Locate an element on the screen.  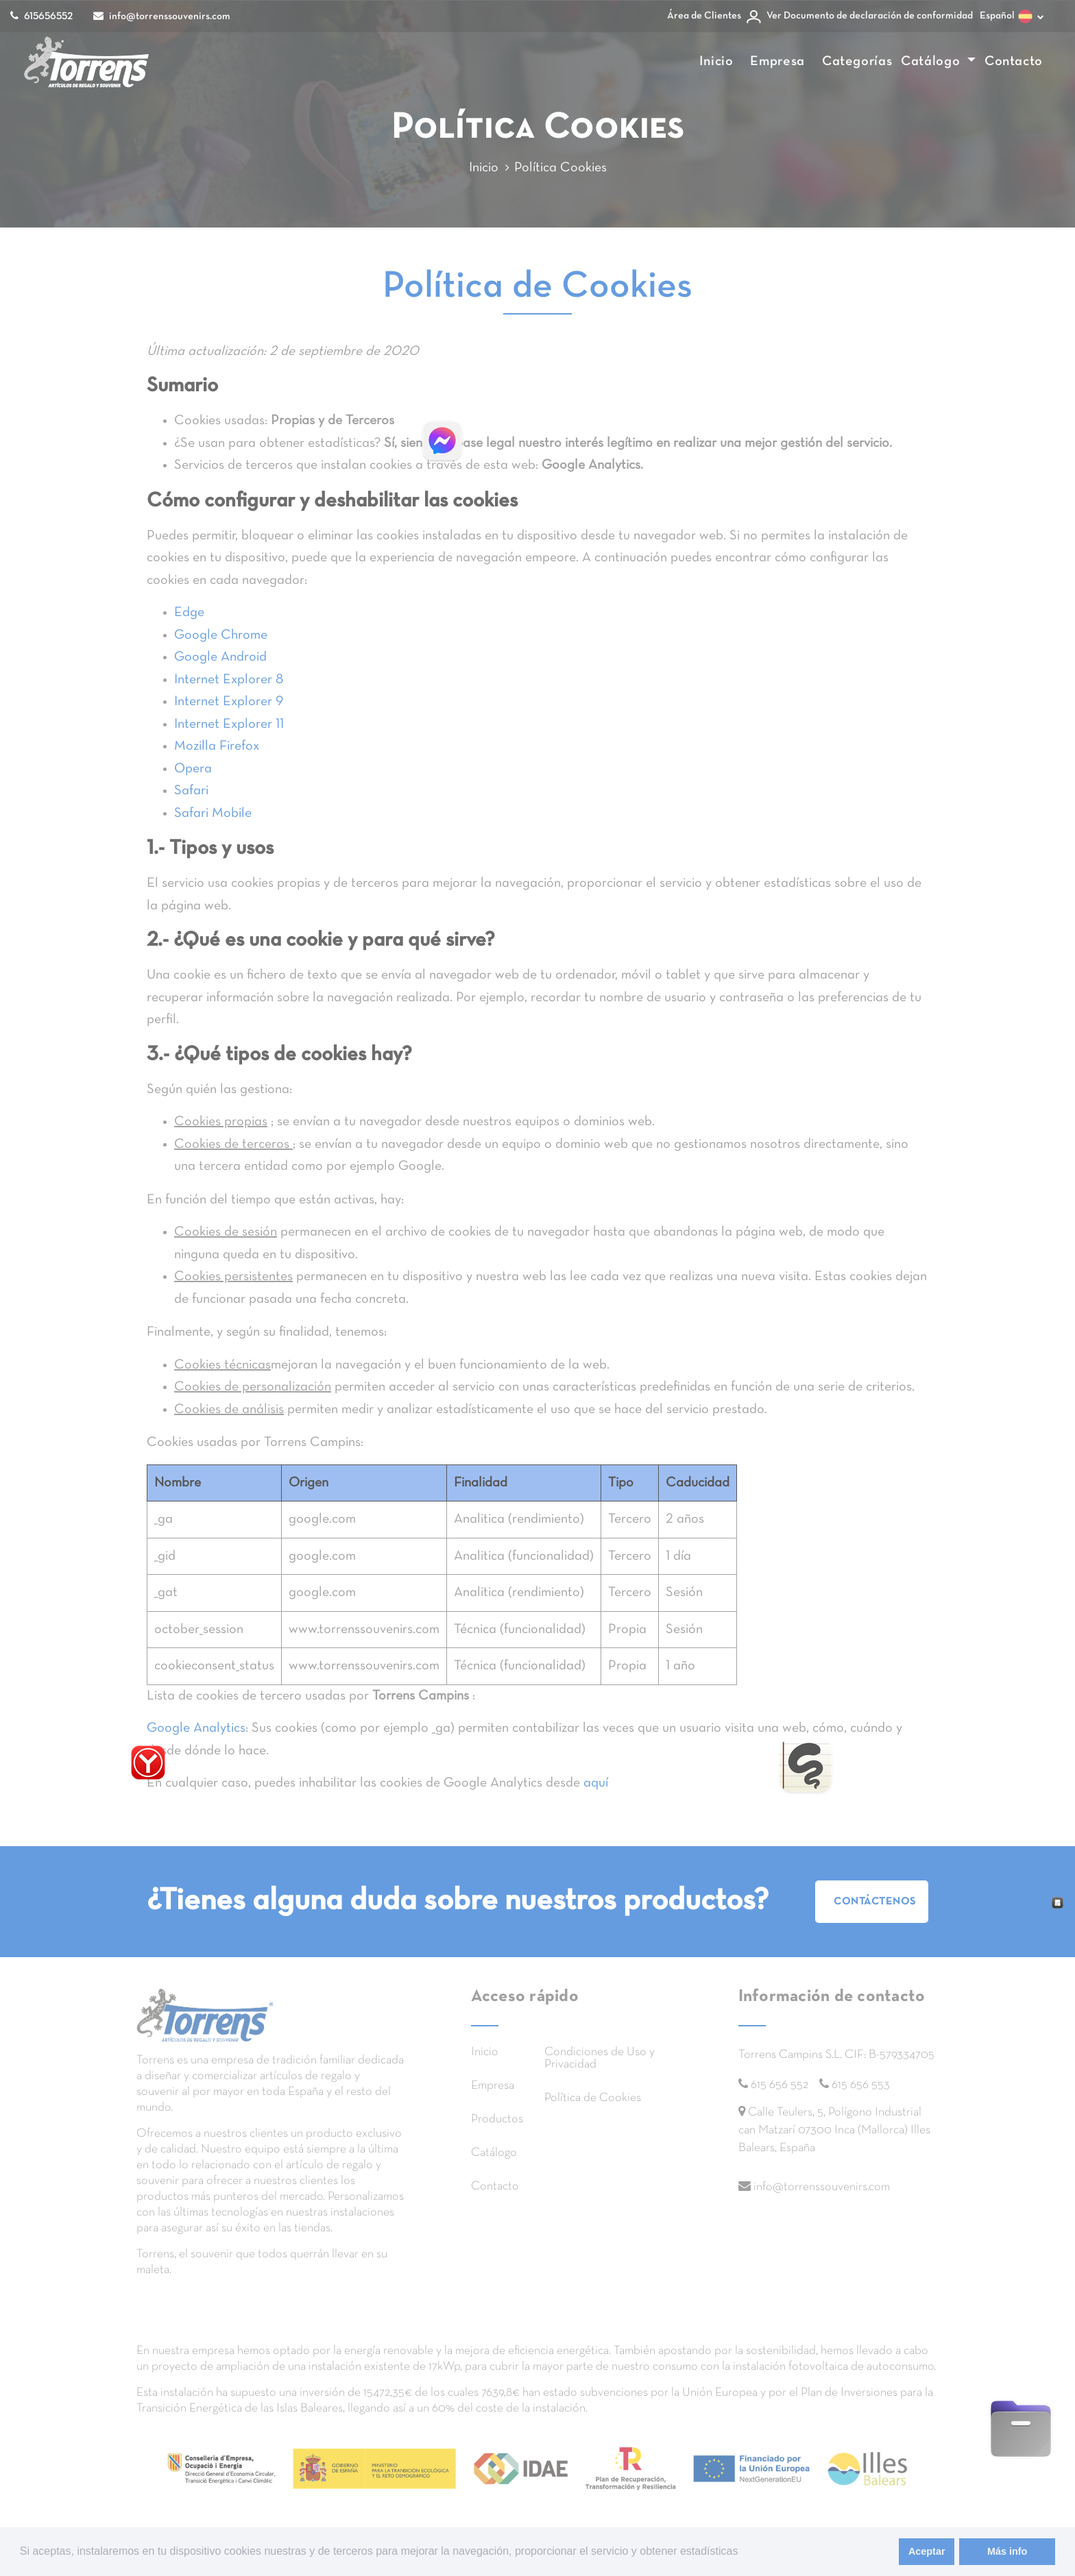
open the Yandex app is located at coordinates (148, 1763).